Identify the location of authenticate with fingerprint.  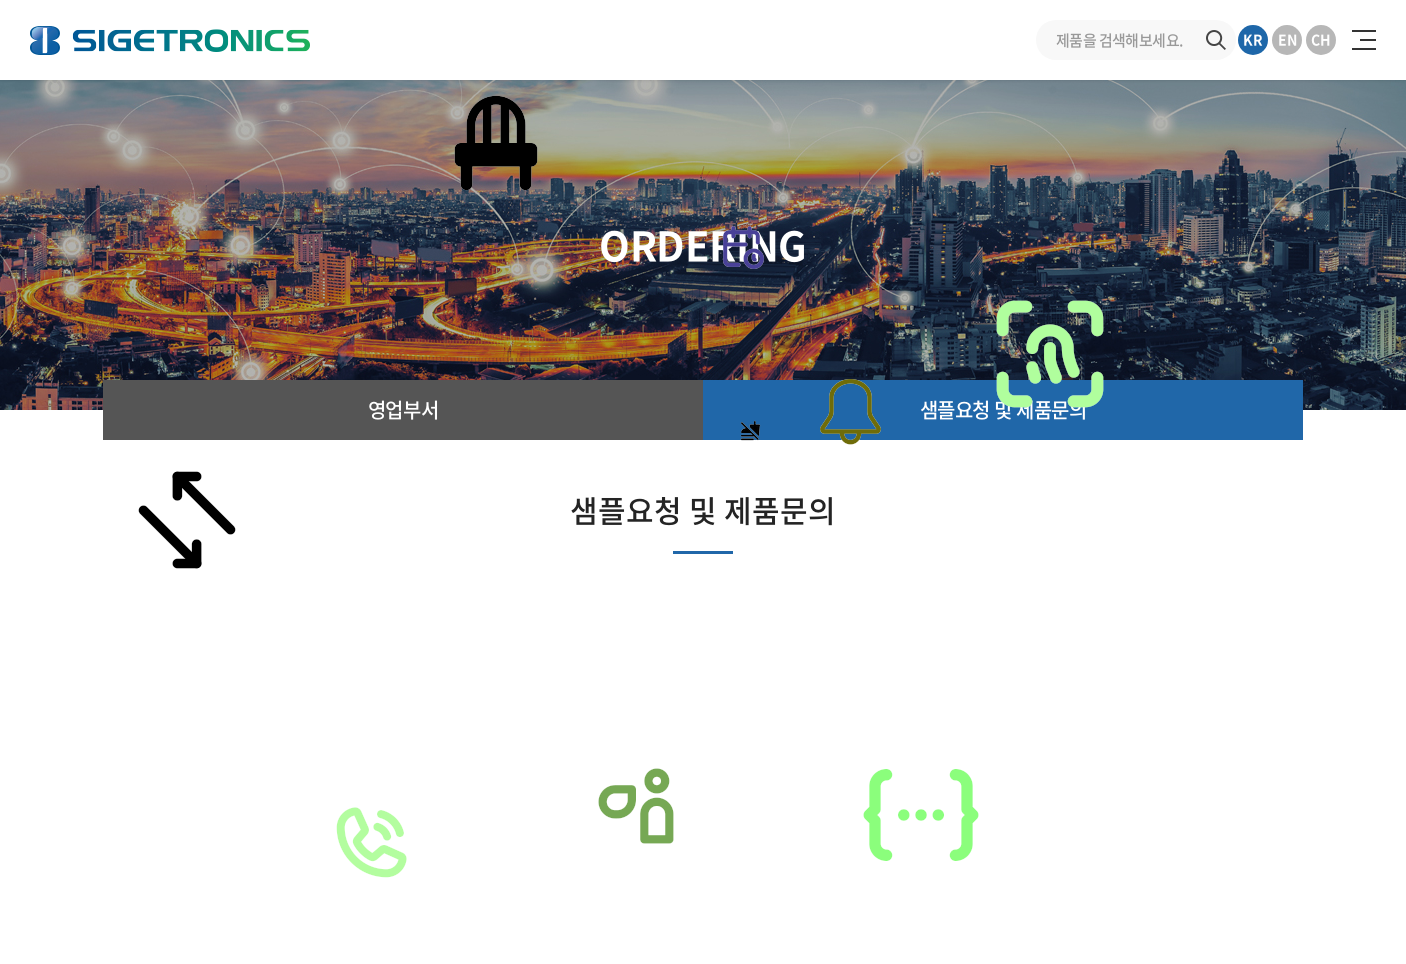
(1050, 354).